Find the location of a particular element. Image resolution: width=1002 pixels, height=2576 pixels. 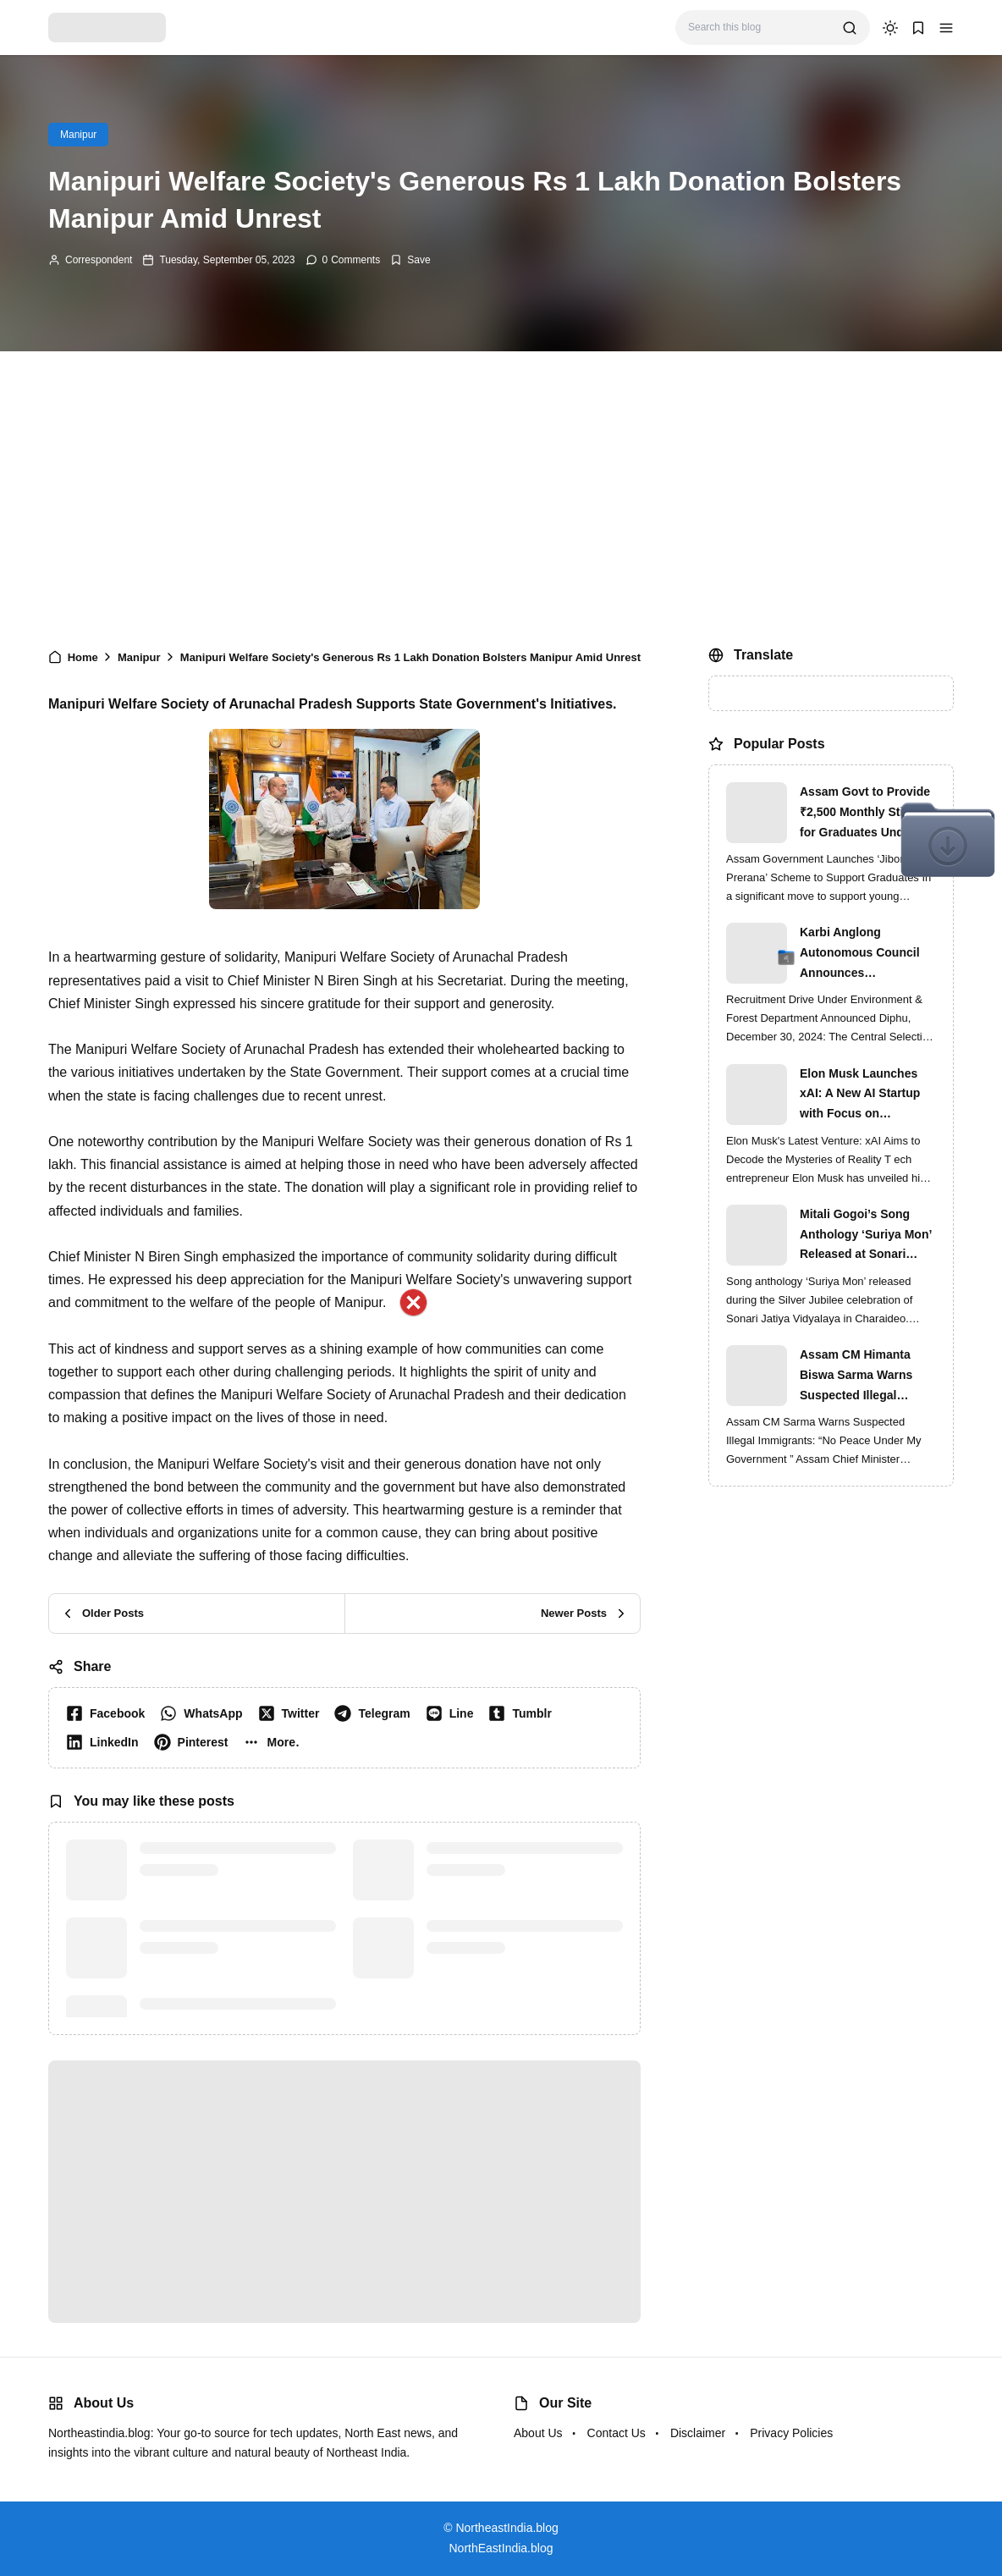

open insync cloud sync folder is located at coordinates (786, 957).